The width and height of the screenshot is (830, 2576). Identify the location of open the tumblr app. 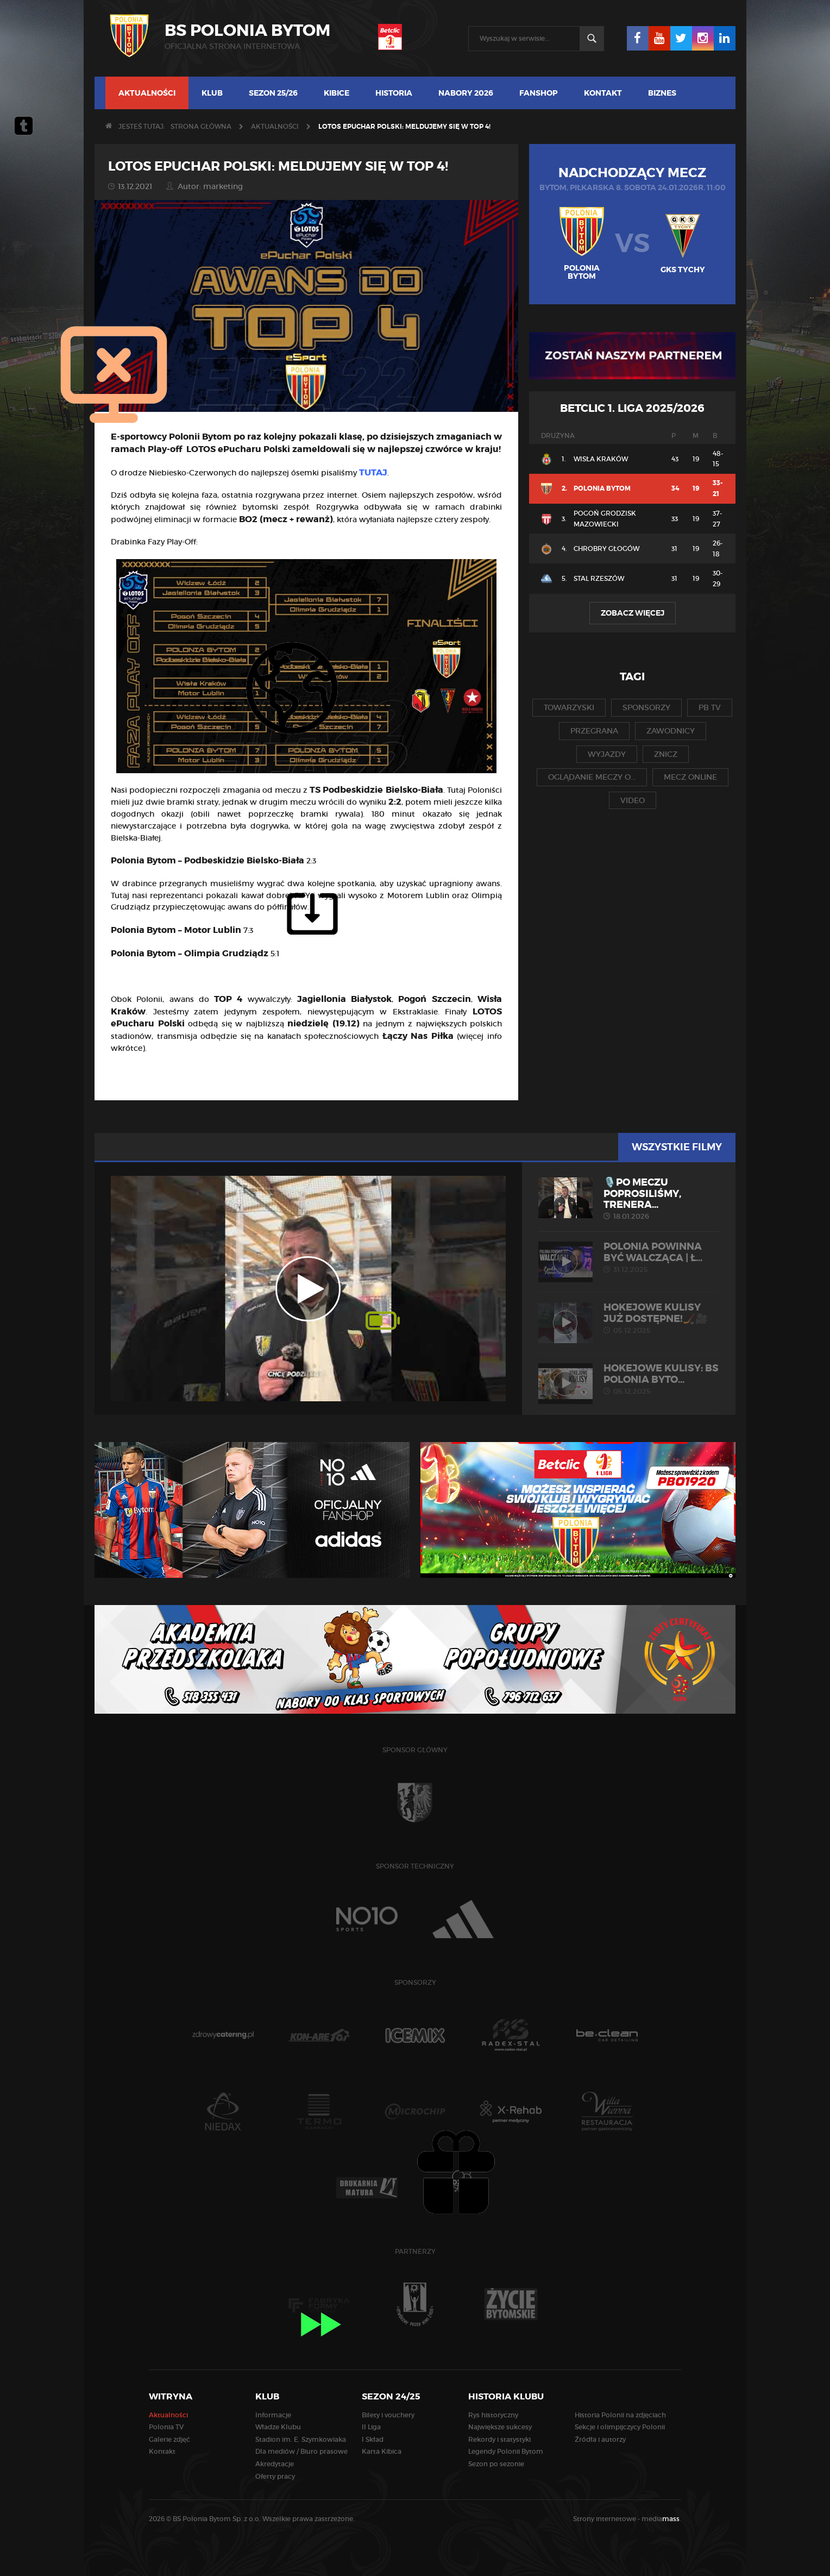
(23, 126).